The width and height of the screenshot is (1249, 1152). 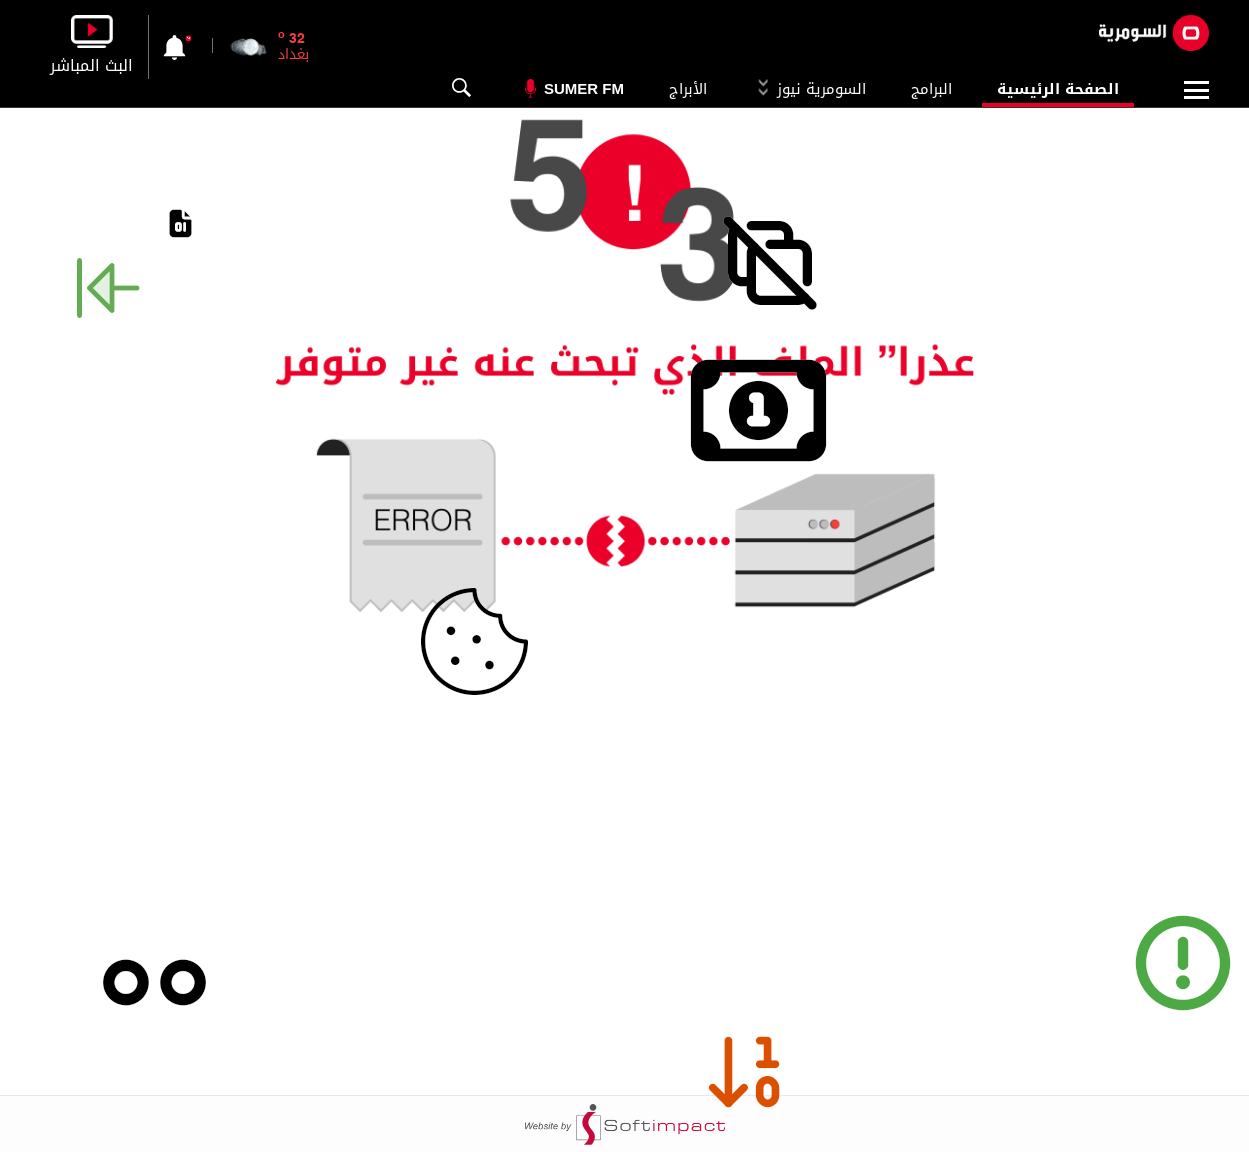 What do you see at coordinates (1183, 963) in the screenshot?
I see `indicates a warning or alert state` at bounding box center [1183, 963].